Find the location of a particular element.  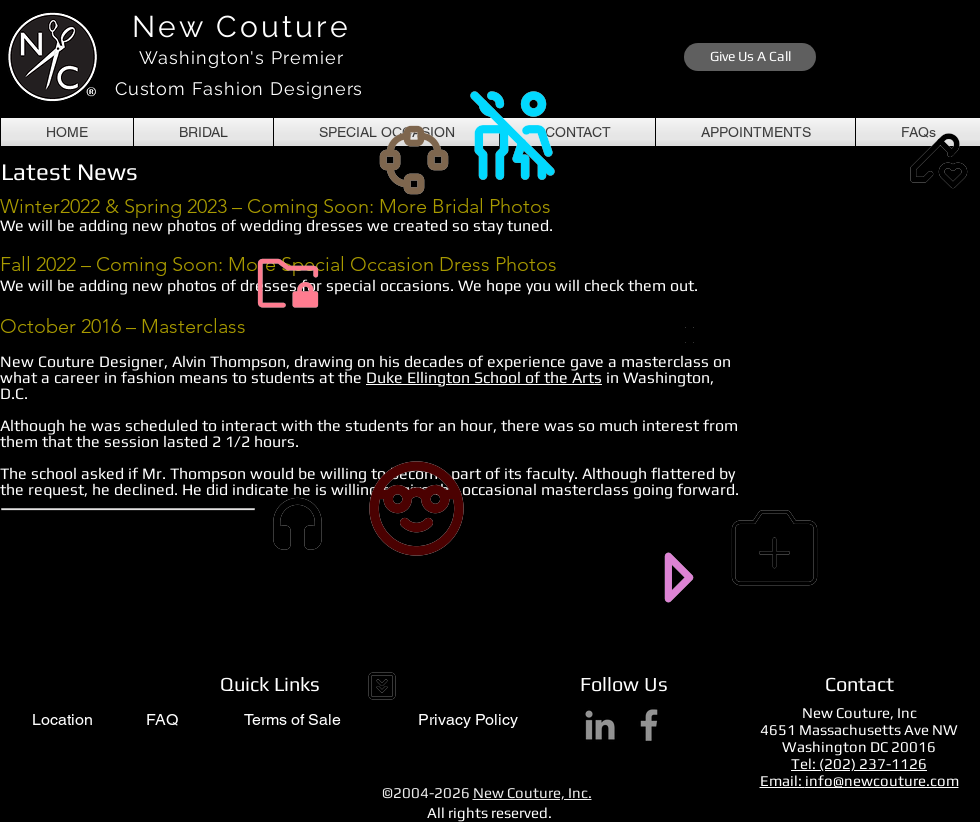

add a new photo is located at coordinates (774, 549).